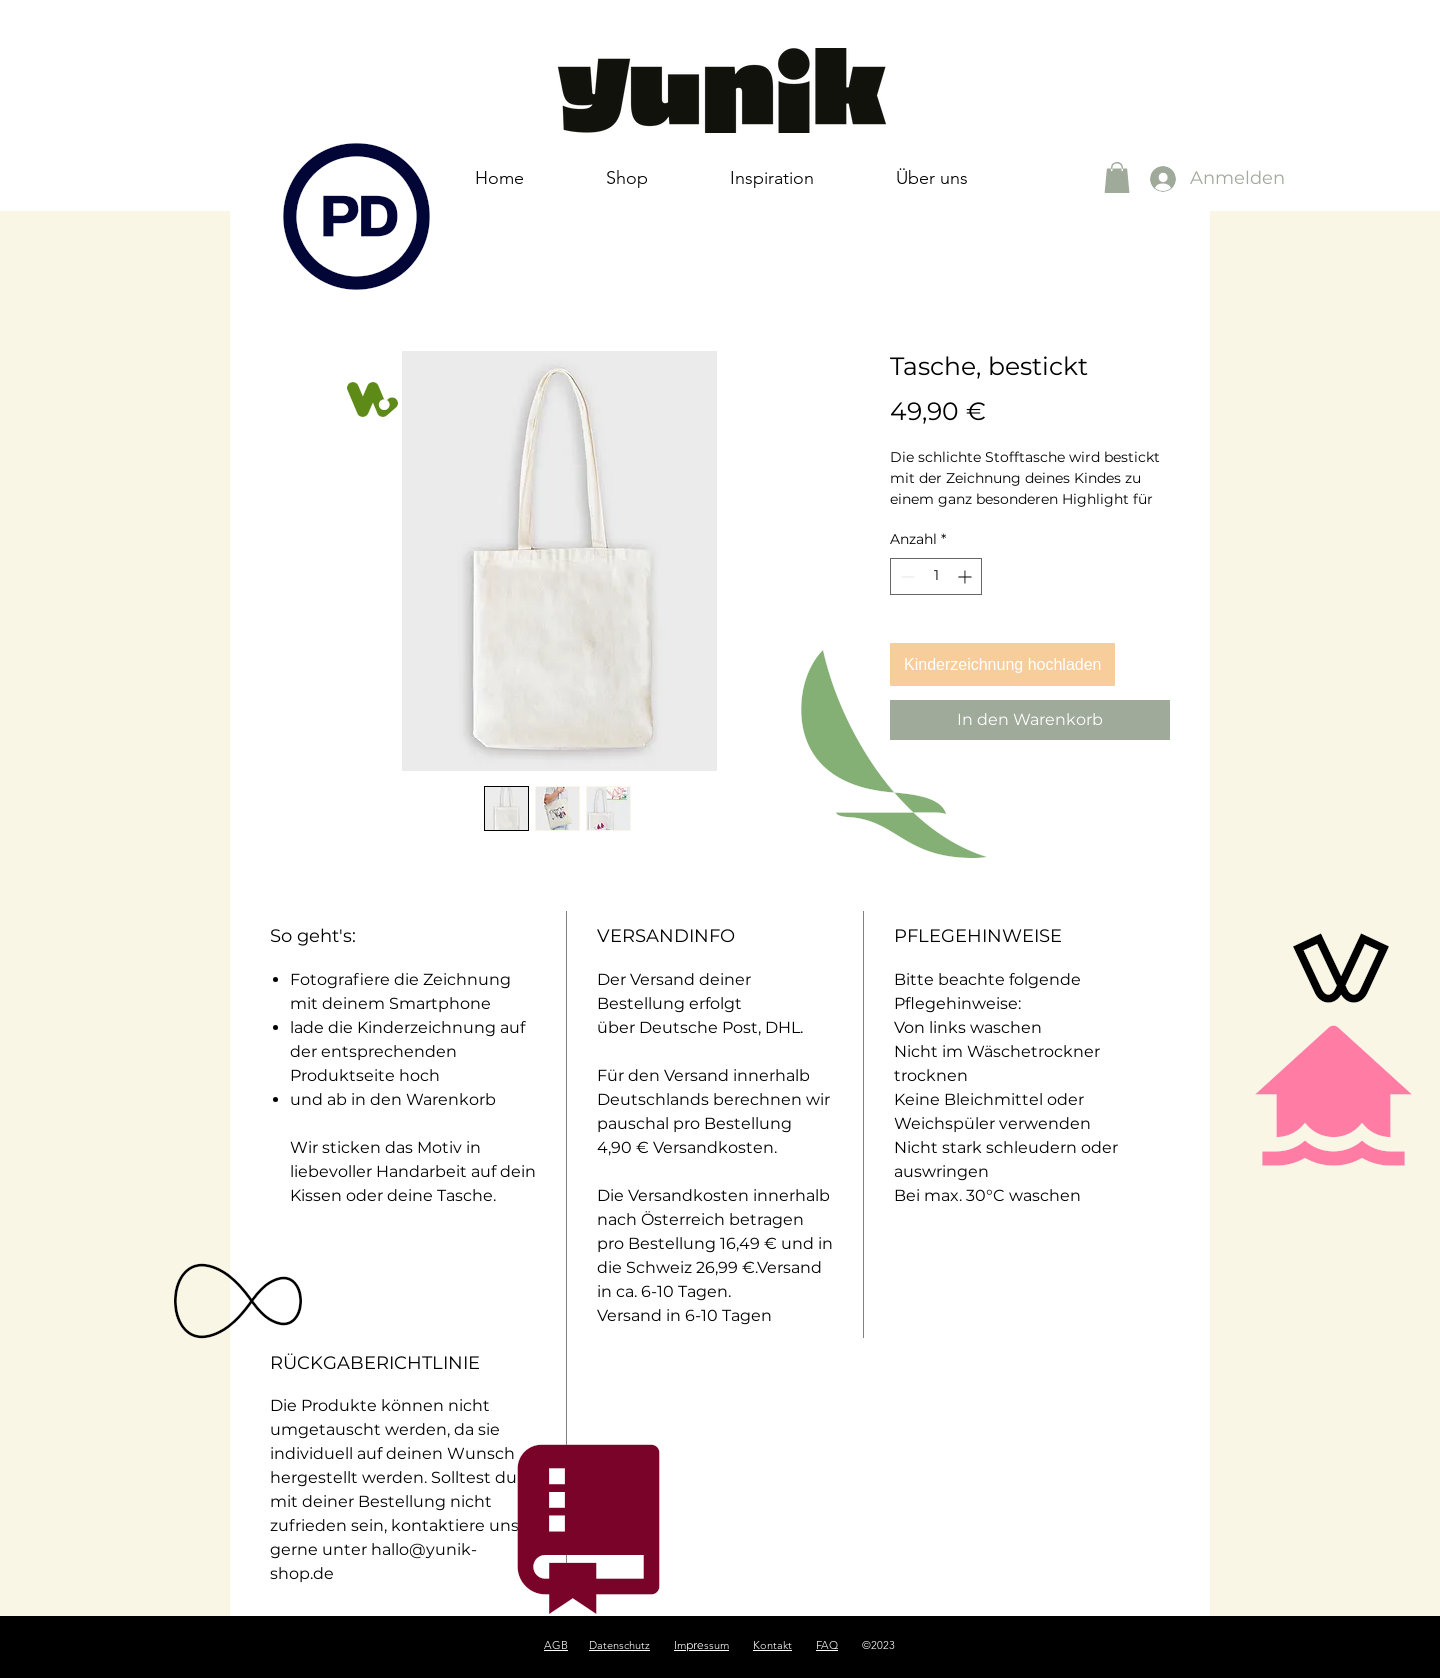  I want to click on link or sign in to viva wallet payment services, so click(1341, 968).